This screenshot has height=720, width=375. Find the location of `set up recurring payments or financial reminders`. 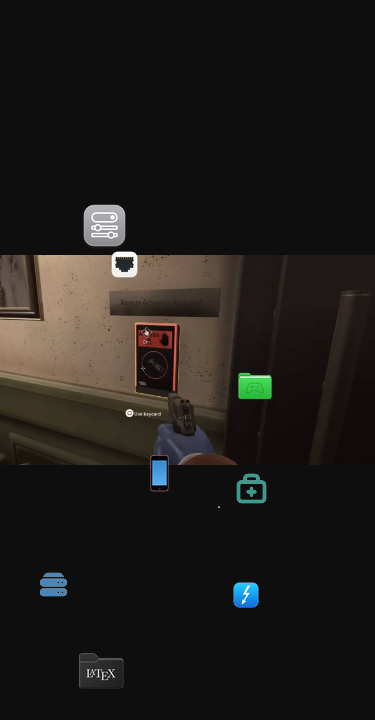

set up recurring payments or financial reminders is located at coordinates (209, 494).